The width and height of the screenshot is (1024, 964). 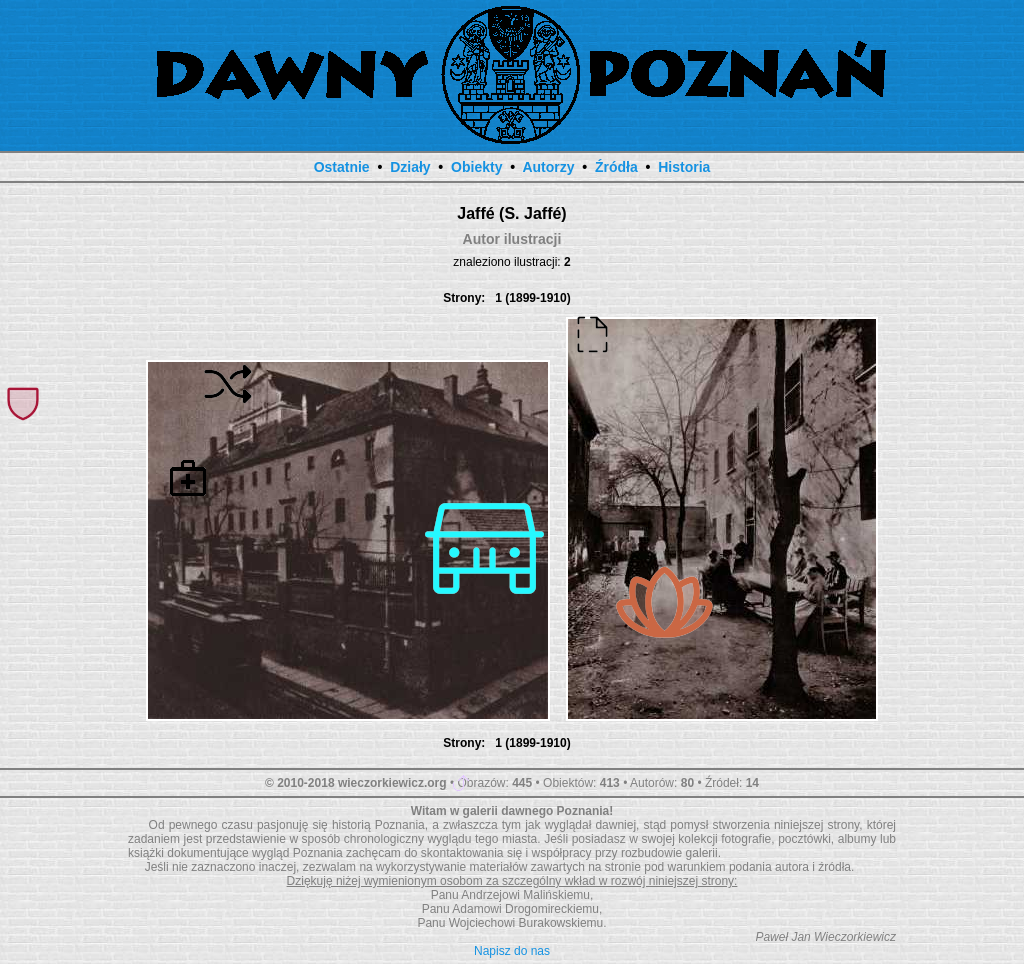 I want to click on open meditation or mindfulness feature, so click(x=664, y=605).